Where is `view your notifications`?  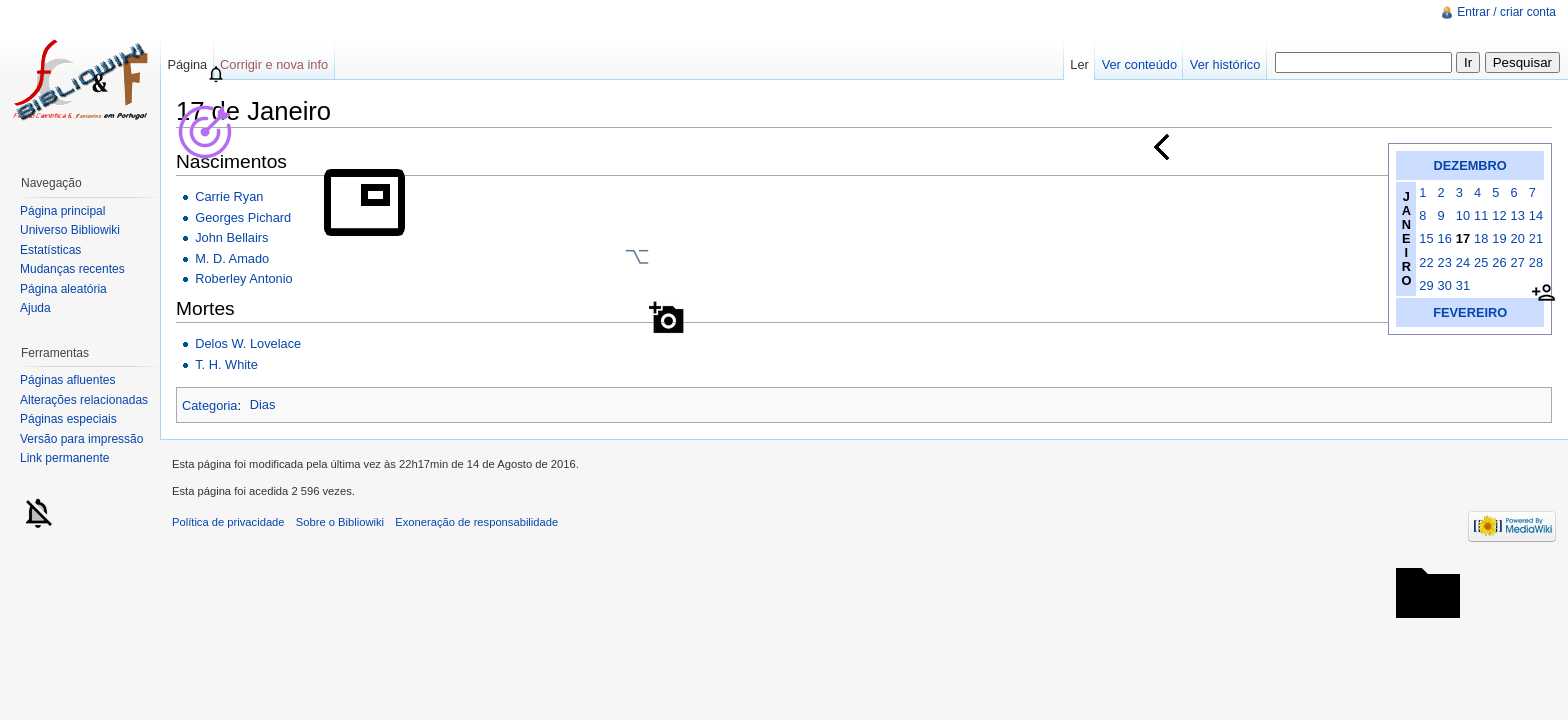 view your notifications is located at coordinates (216, 74).